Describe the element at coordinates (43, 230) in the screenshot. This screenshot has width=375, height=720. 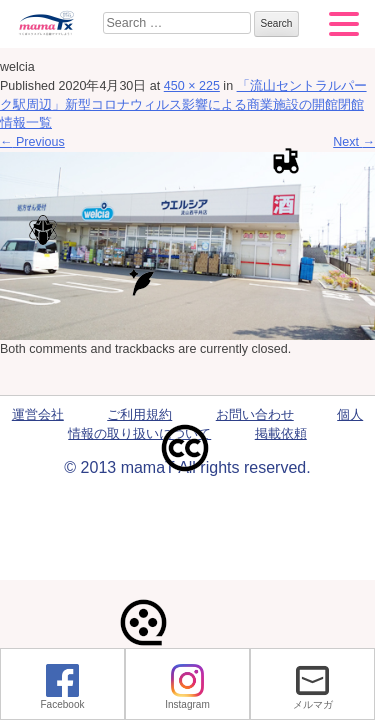
I see `visit primereact component library website` at that location.